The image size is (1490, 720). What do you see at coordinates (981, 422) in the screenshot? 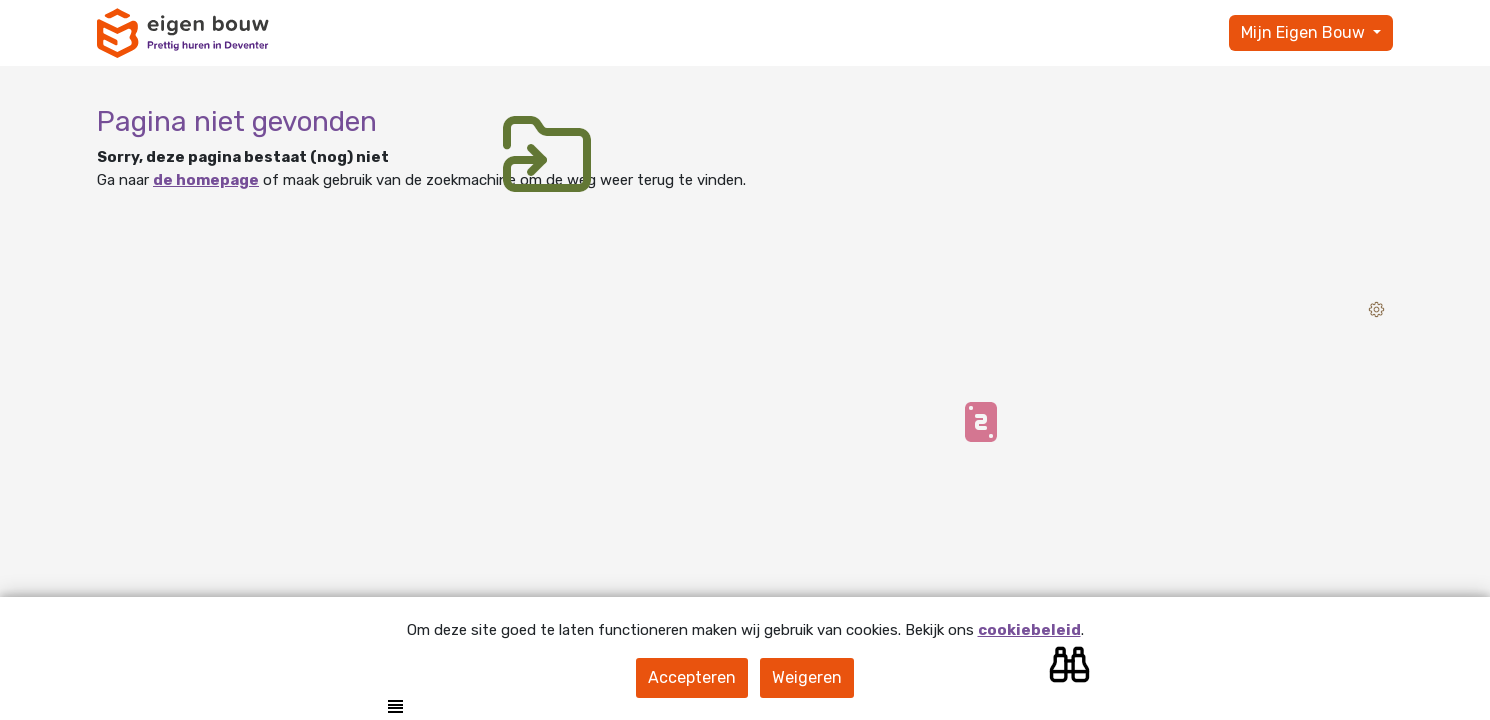
I see `a playing card showing the number 2` at bounding box center [981, 422].